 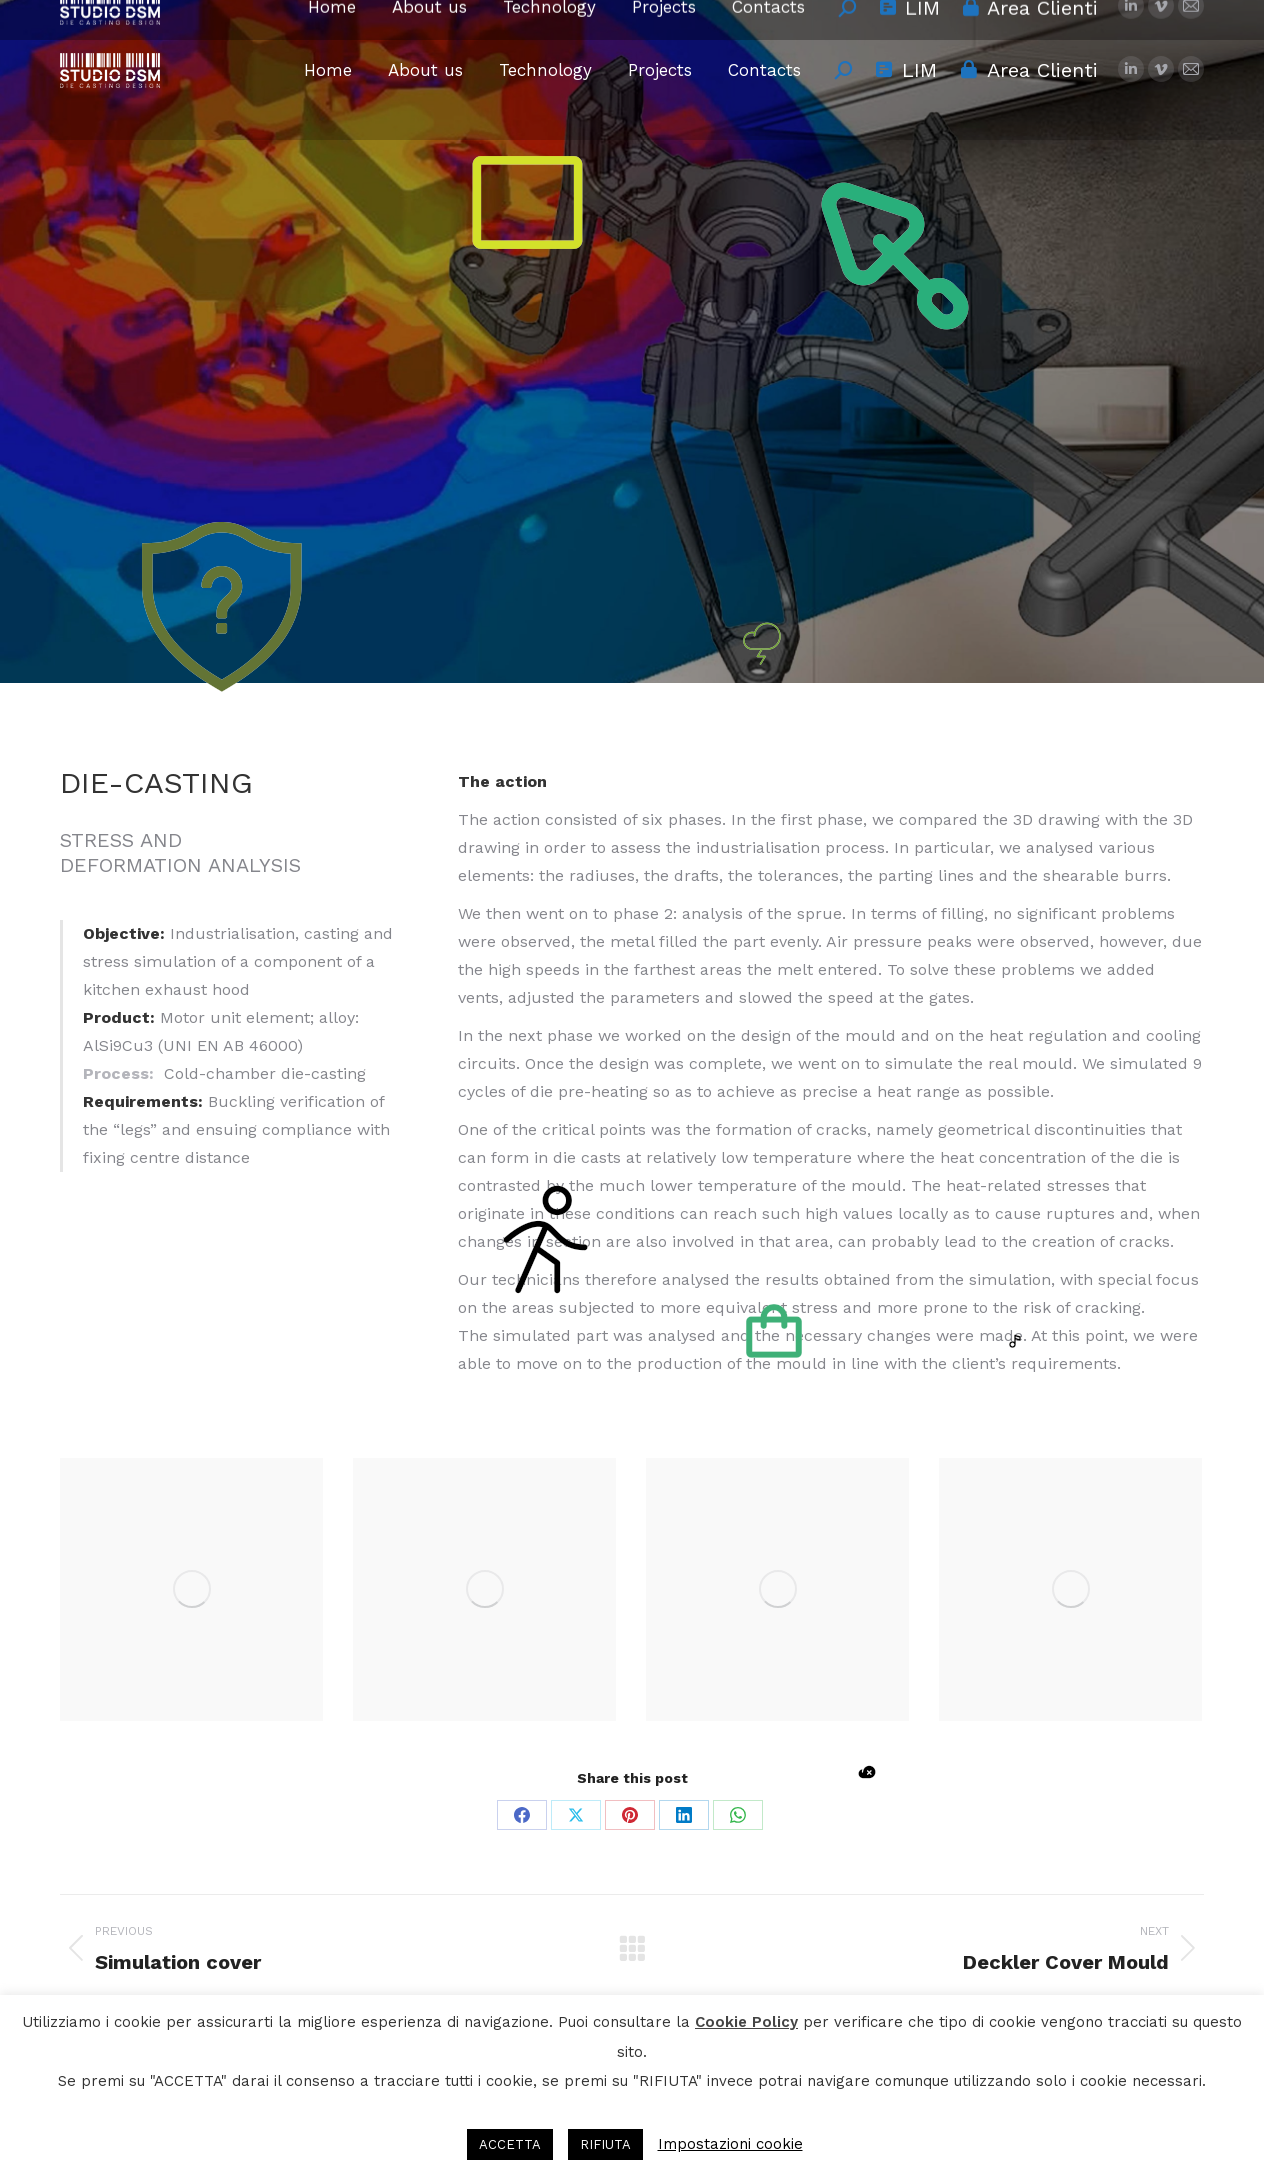 I want to click on access gardening or landscaping tools, so click(x=895, y=256).